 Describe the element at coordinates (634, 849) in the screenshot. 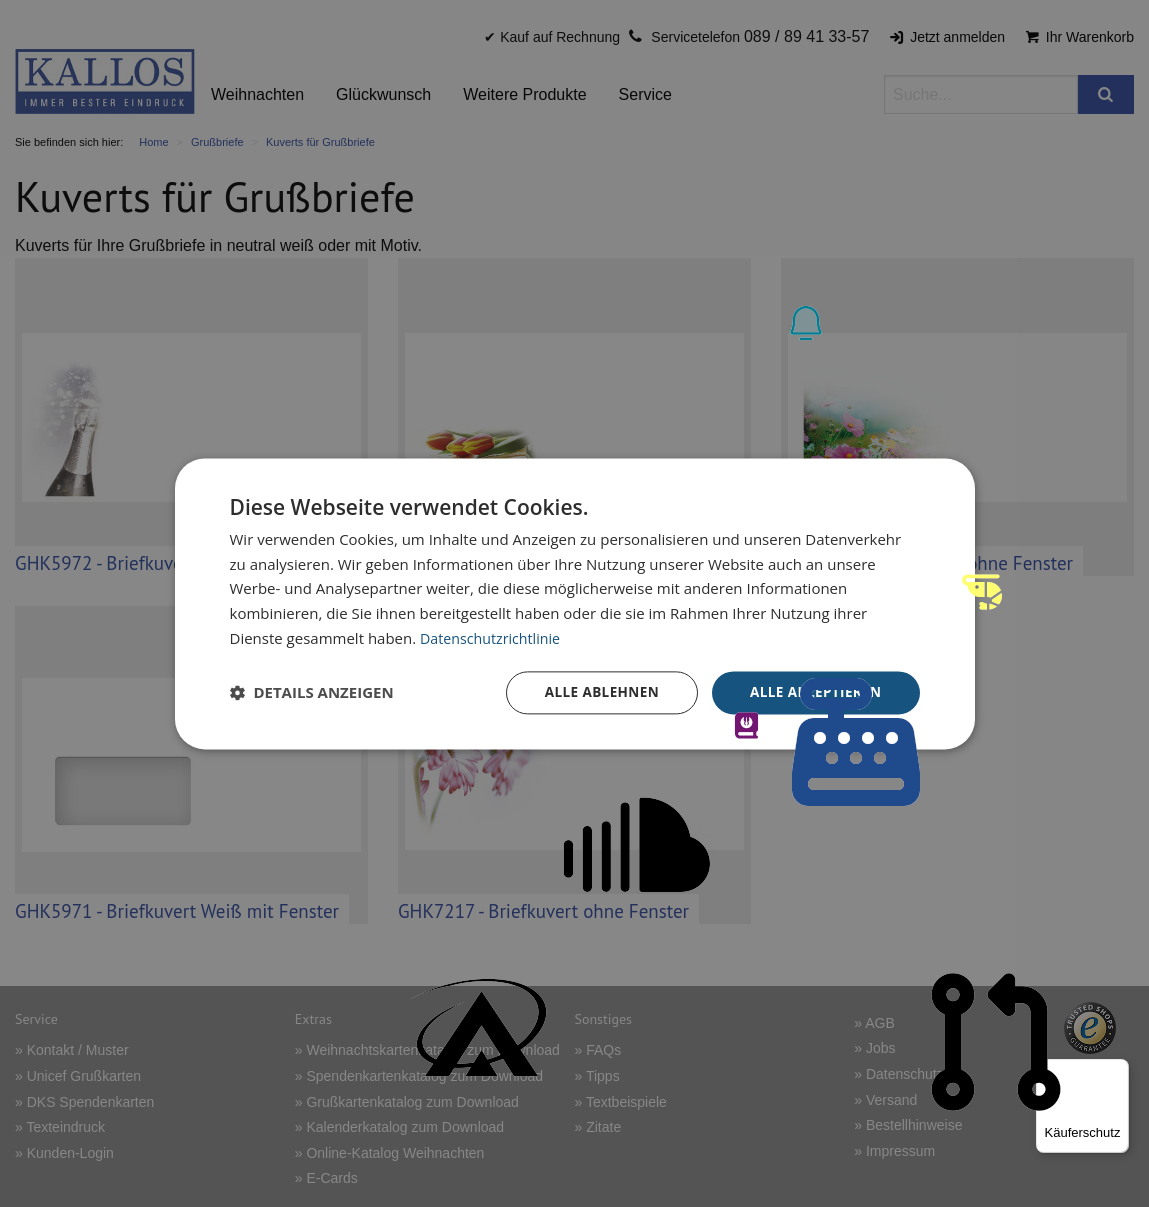

I see `open soundcloud app` at that location.